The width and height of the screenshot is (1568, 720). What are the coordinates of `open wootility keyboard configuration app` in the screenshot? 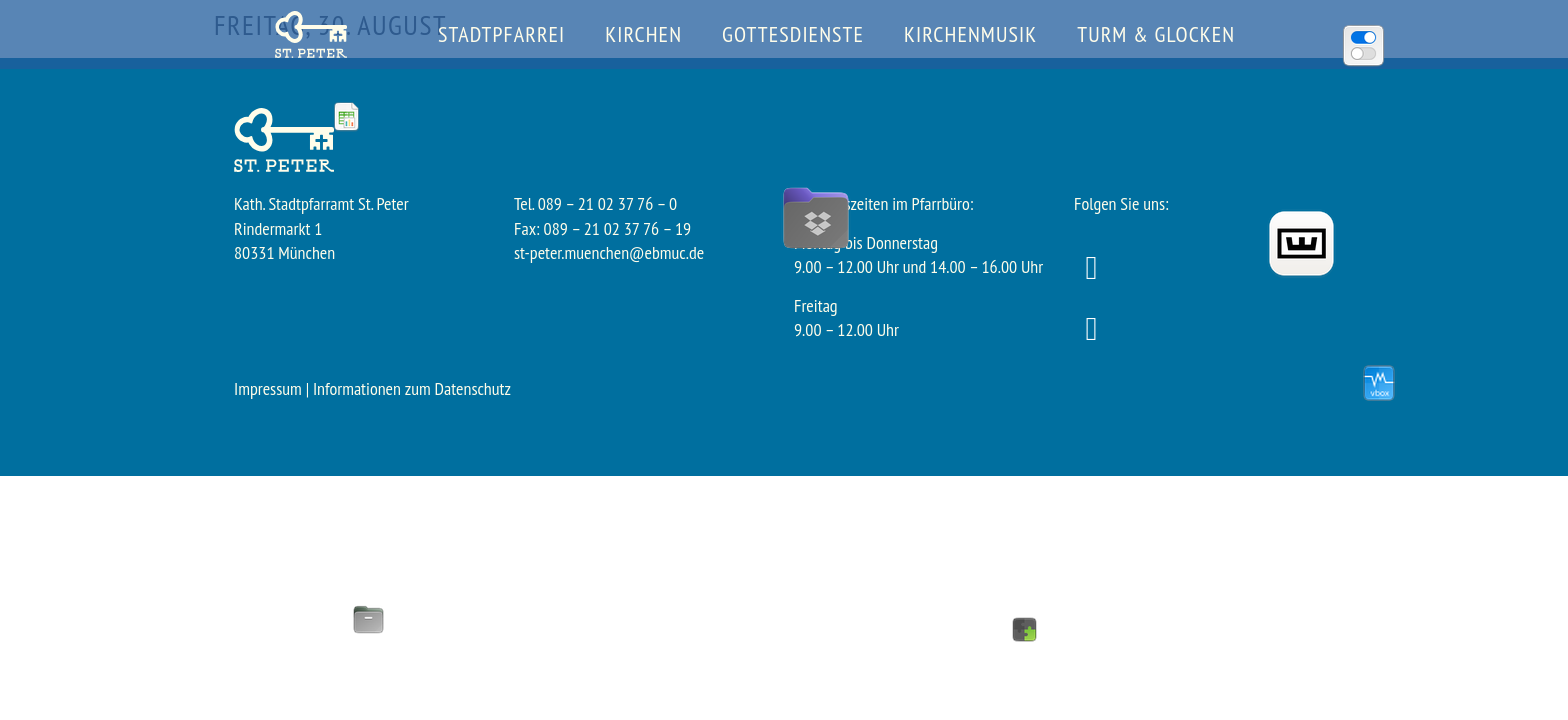 It's located at (1301, 243).